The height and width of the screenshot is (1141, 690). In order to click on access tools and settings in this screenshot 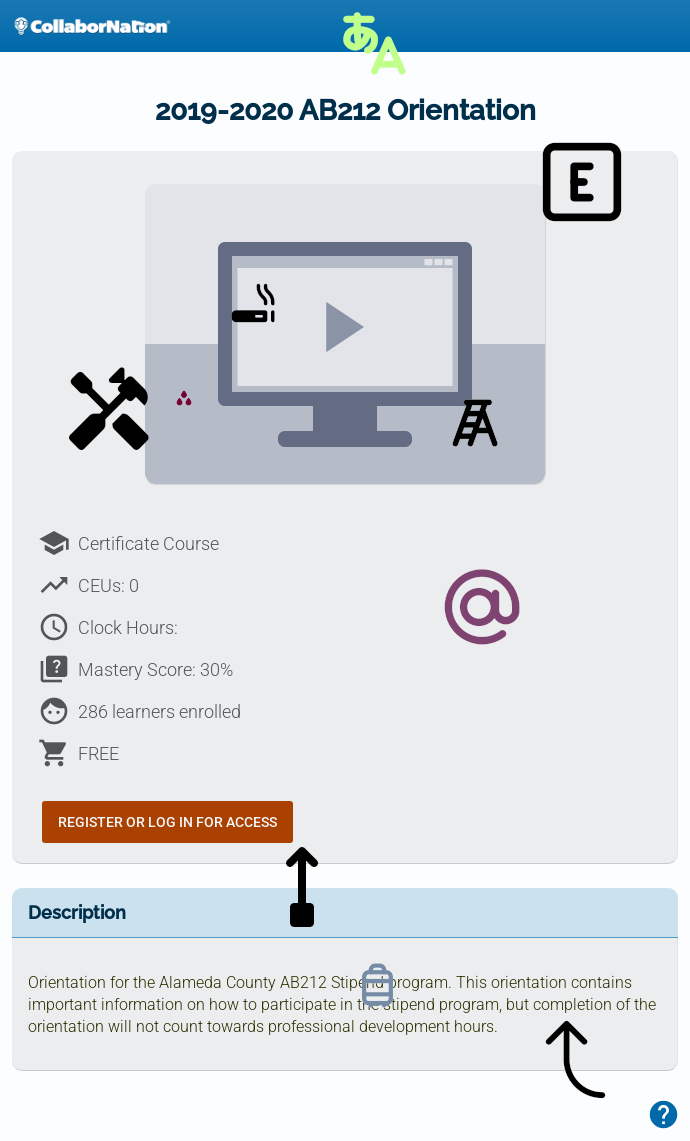, I will do `click(109, 410)`.